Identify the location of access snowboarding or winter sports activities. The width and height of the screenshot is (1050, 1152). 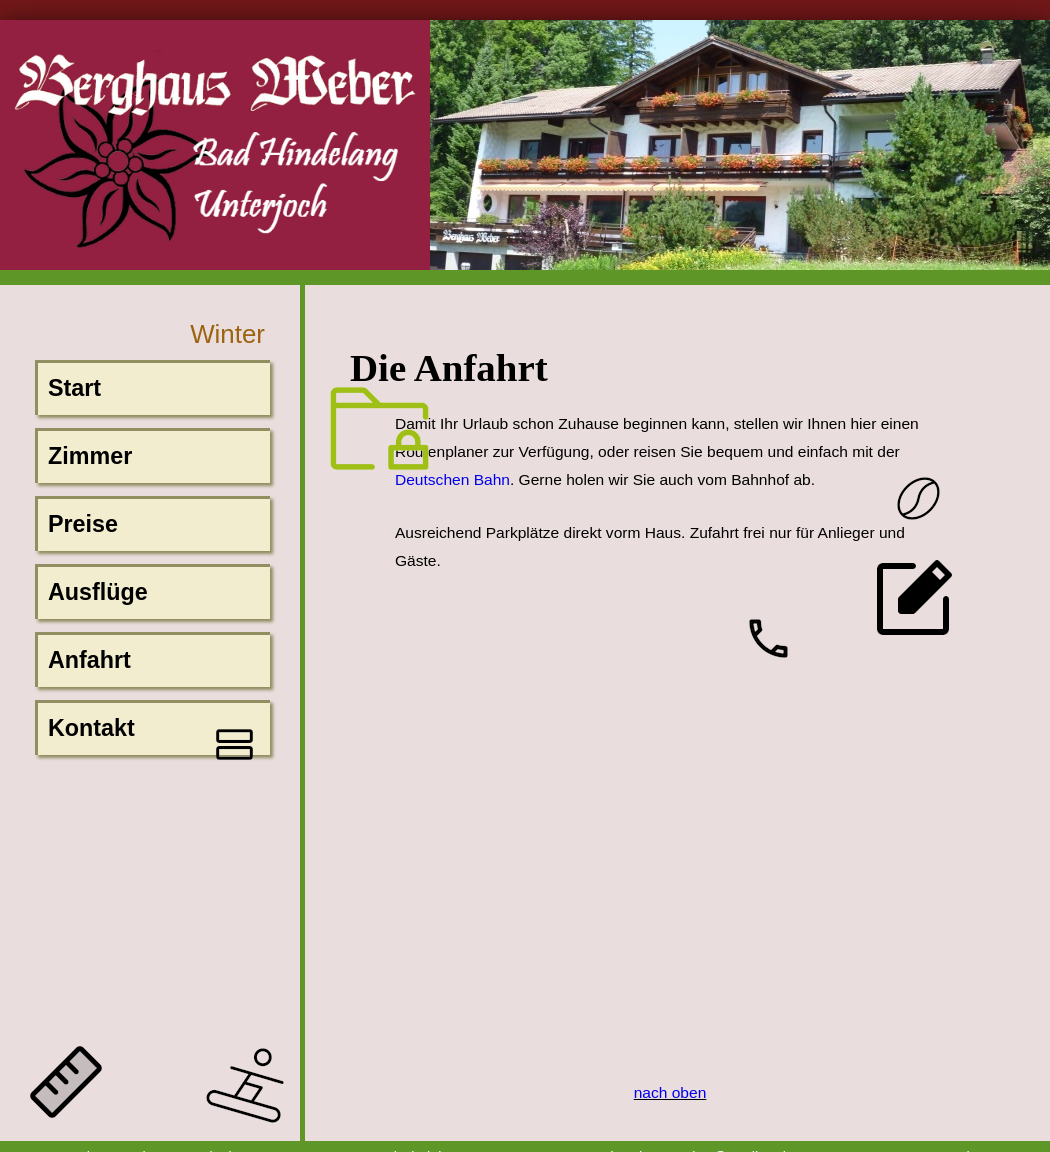
(249, 1085).